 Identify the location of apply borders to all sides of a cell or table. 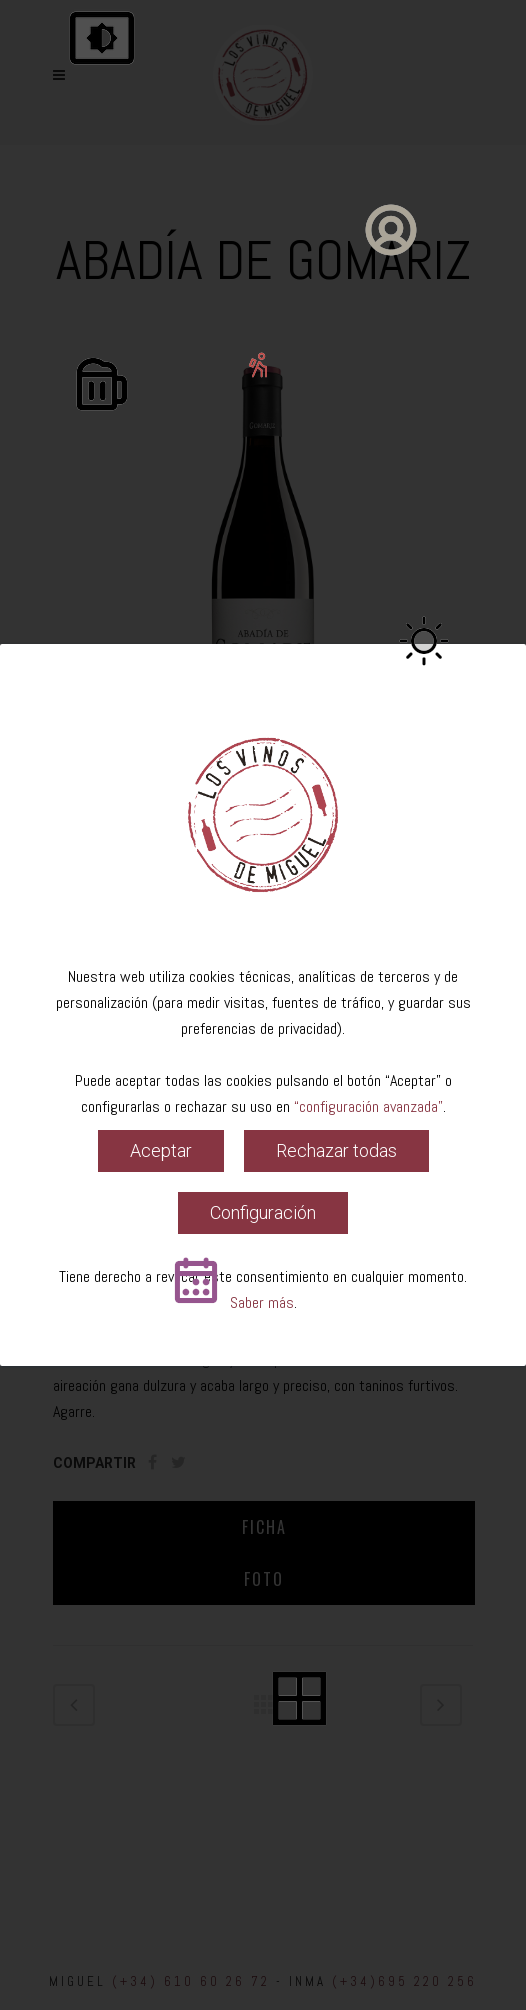
(299, 1698).